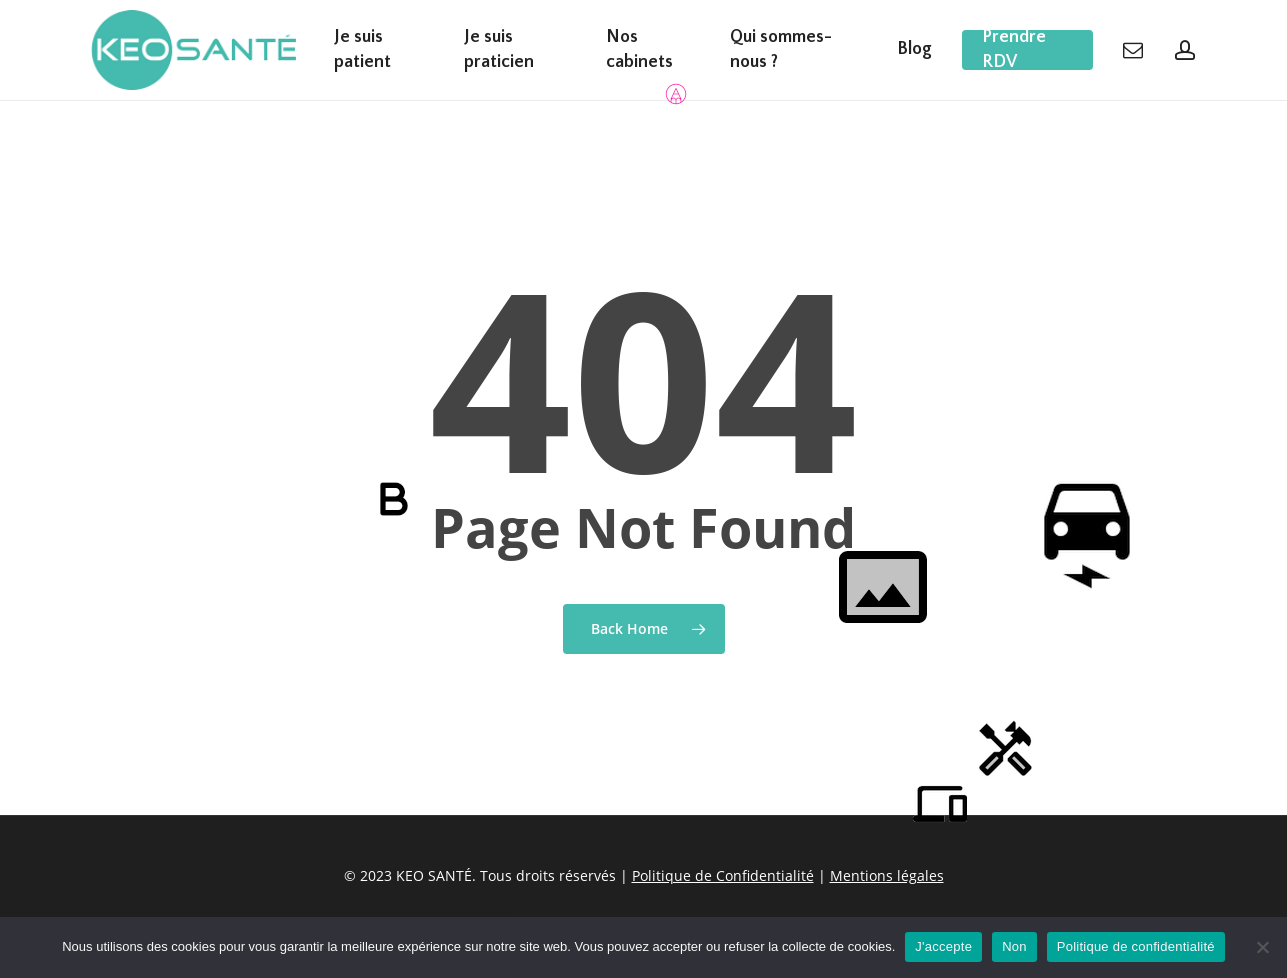  What do you see at coordinates (676, 94) in the screenshot?
I see `edit or modify content` at bounding box center [676, 94].